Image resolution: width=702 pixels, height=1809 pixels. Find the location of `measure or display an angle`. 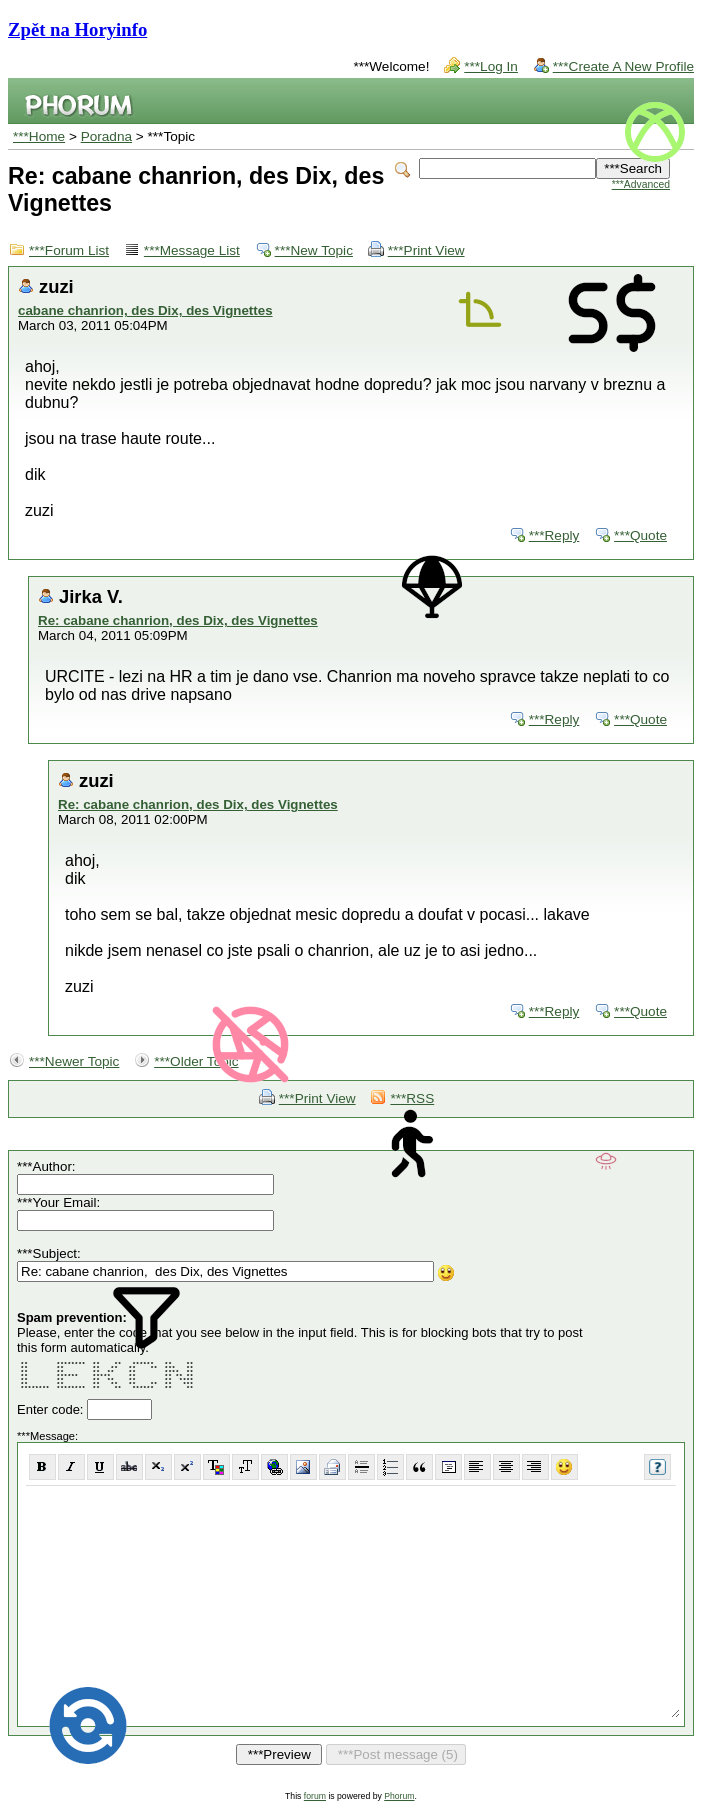

measure or display an angle is located at coordinates (478, 311).